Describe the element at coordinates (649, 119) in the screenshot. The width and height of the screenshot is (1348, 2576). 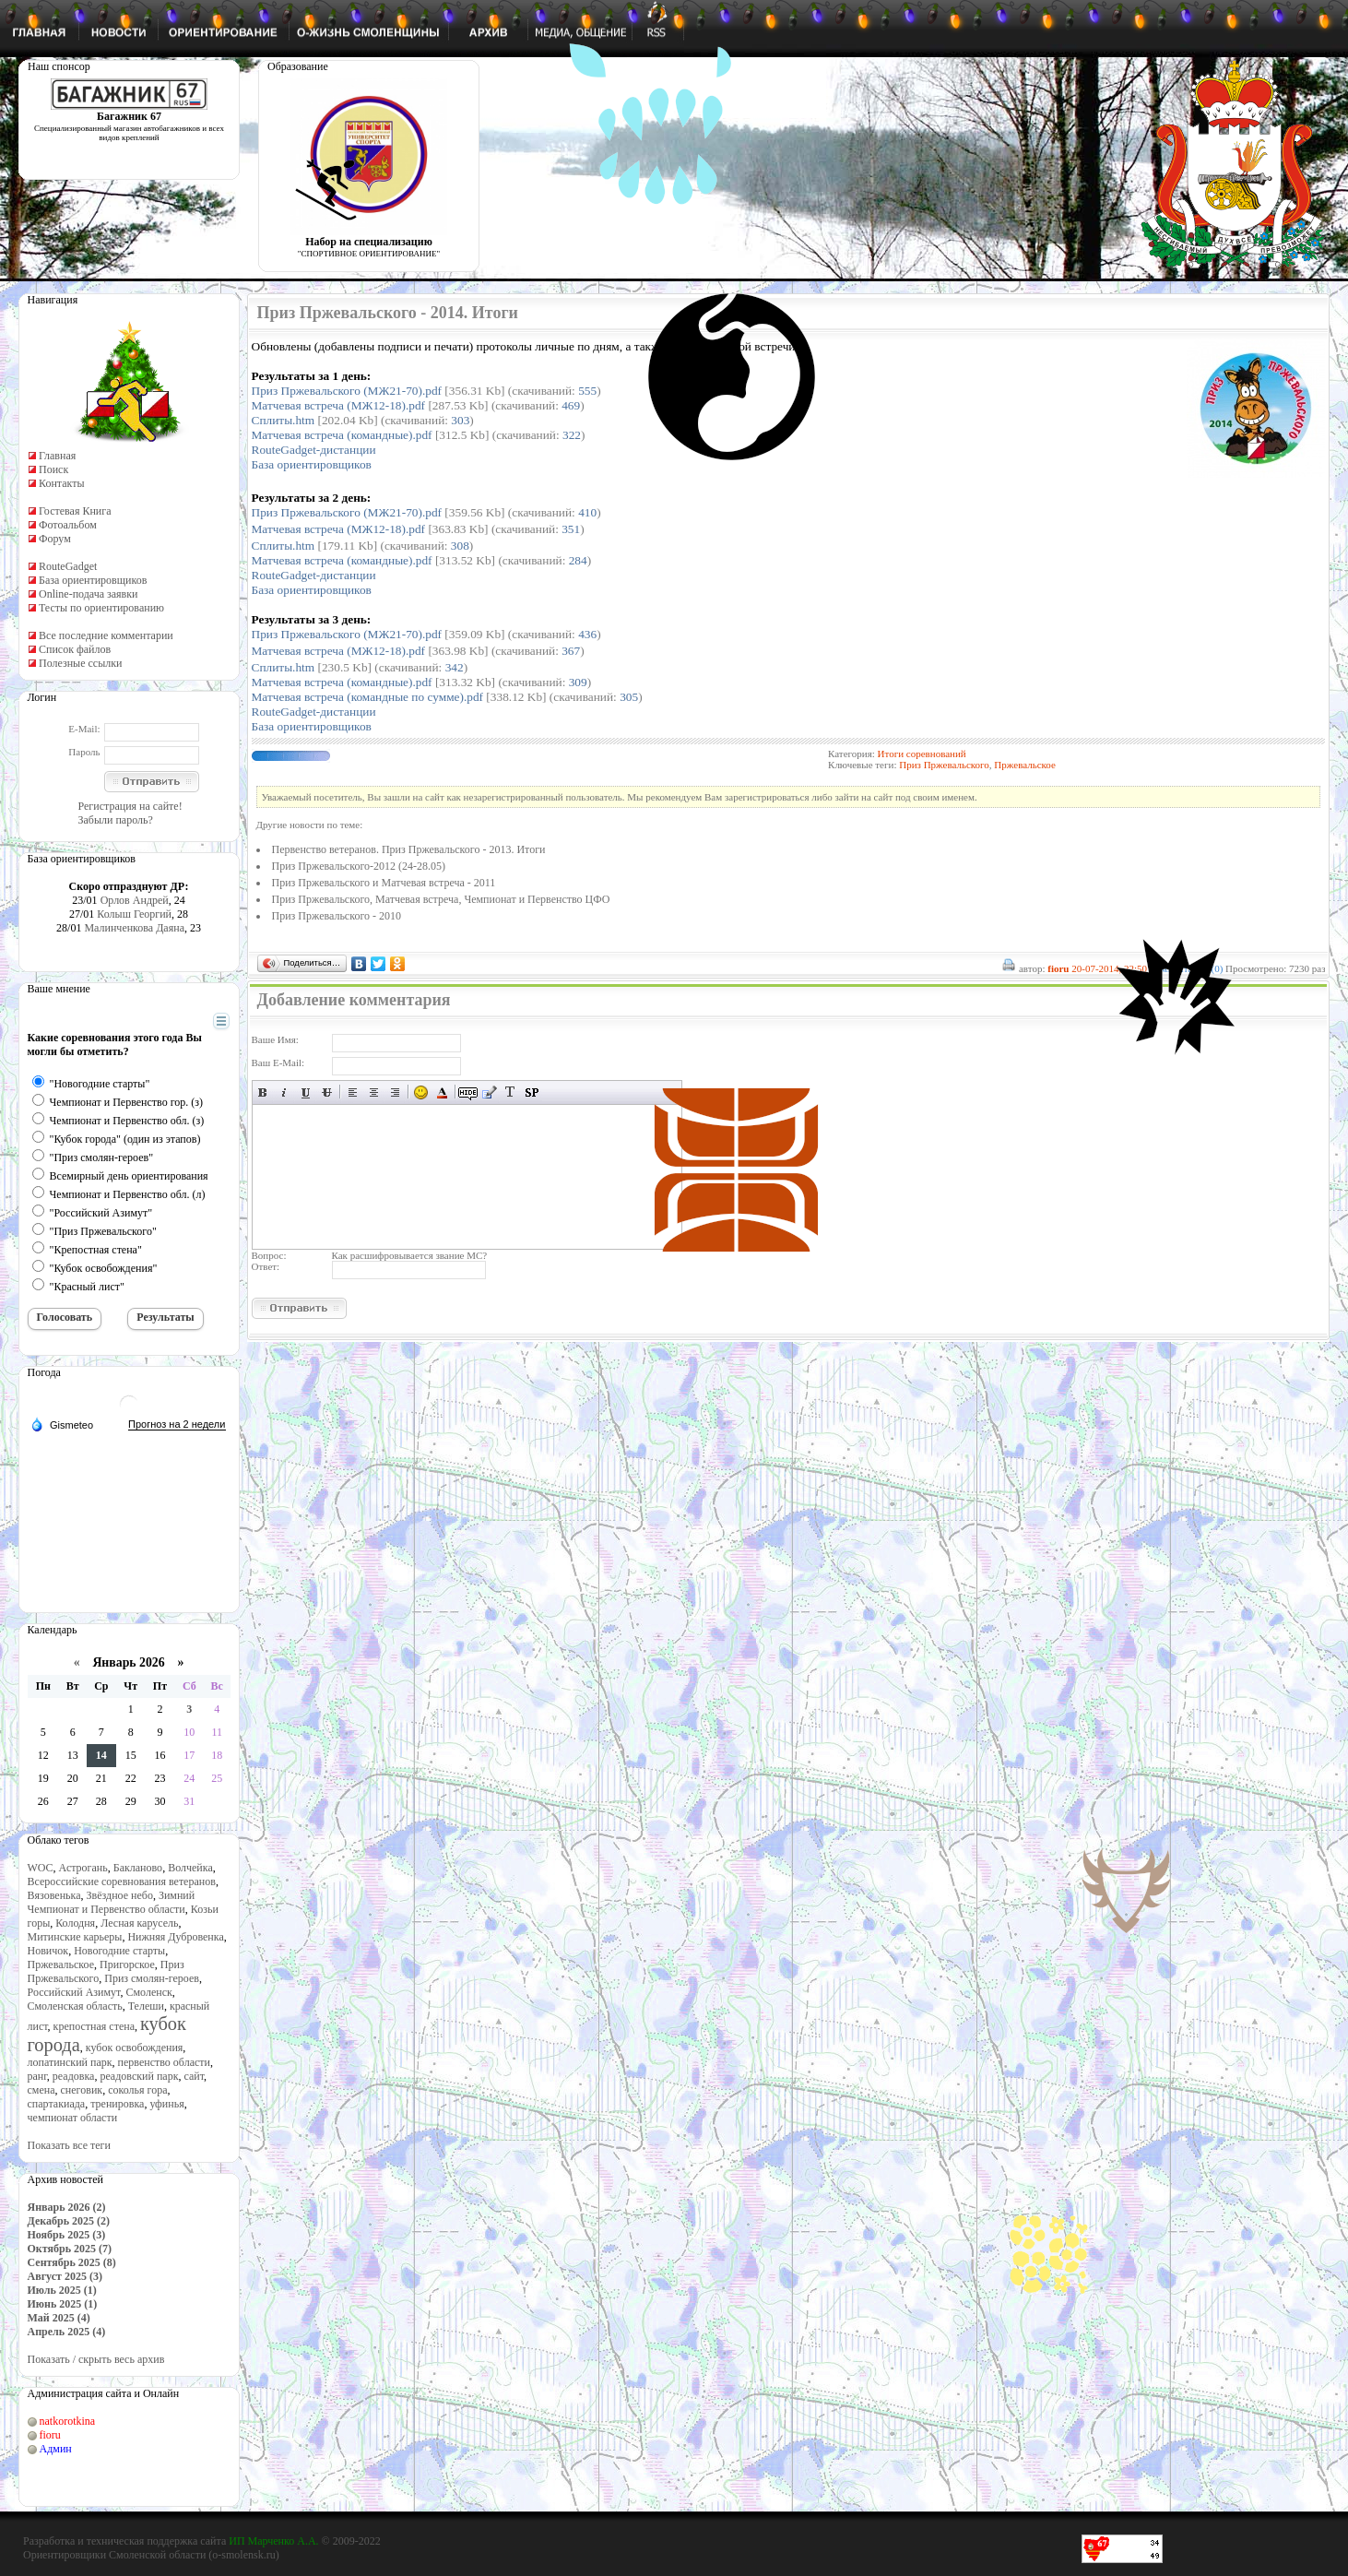
I see `indicates a dangerous creature or enemy type` at that location.